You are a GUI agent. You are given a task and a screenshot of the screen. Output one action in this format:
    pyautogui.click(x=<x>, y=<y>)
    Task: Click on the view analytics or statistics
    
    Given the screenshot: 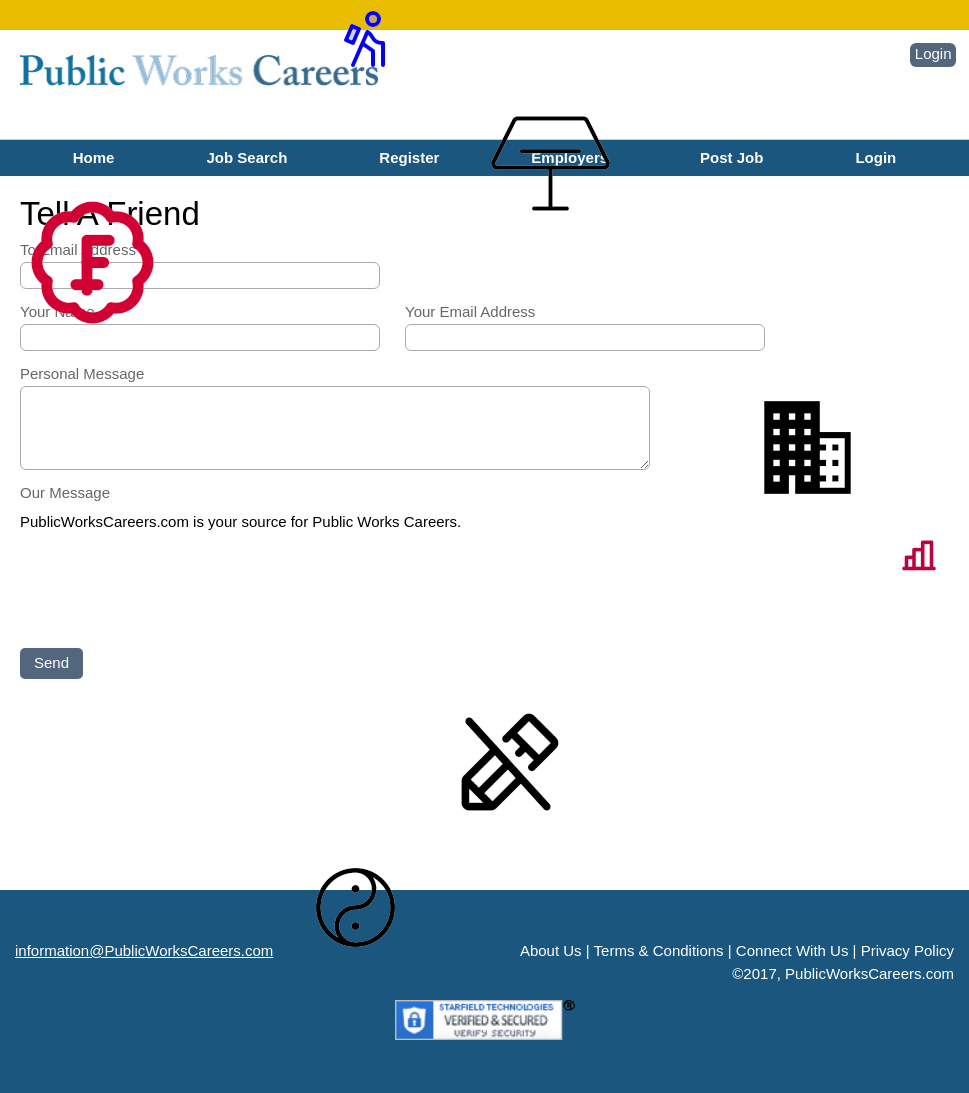 What is the action you would take?
    pyautogui.click(x=919, y=556)
    